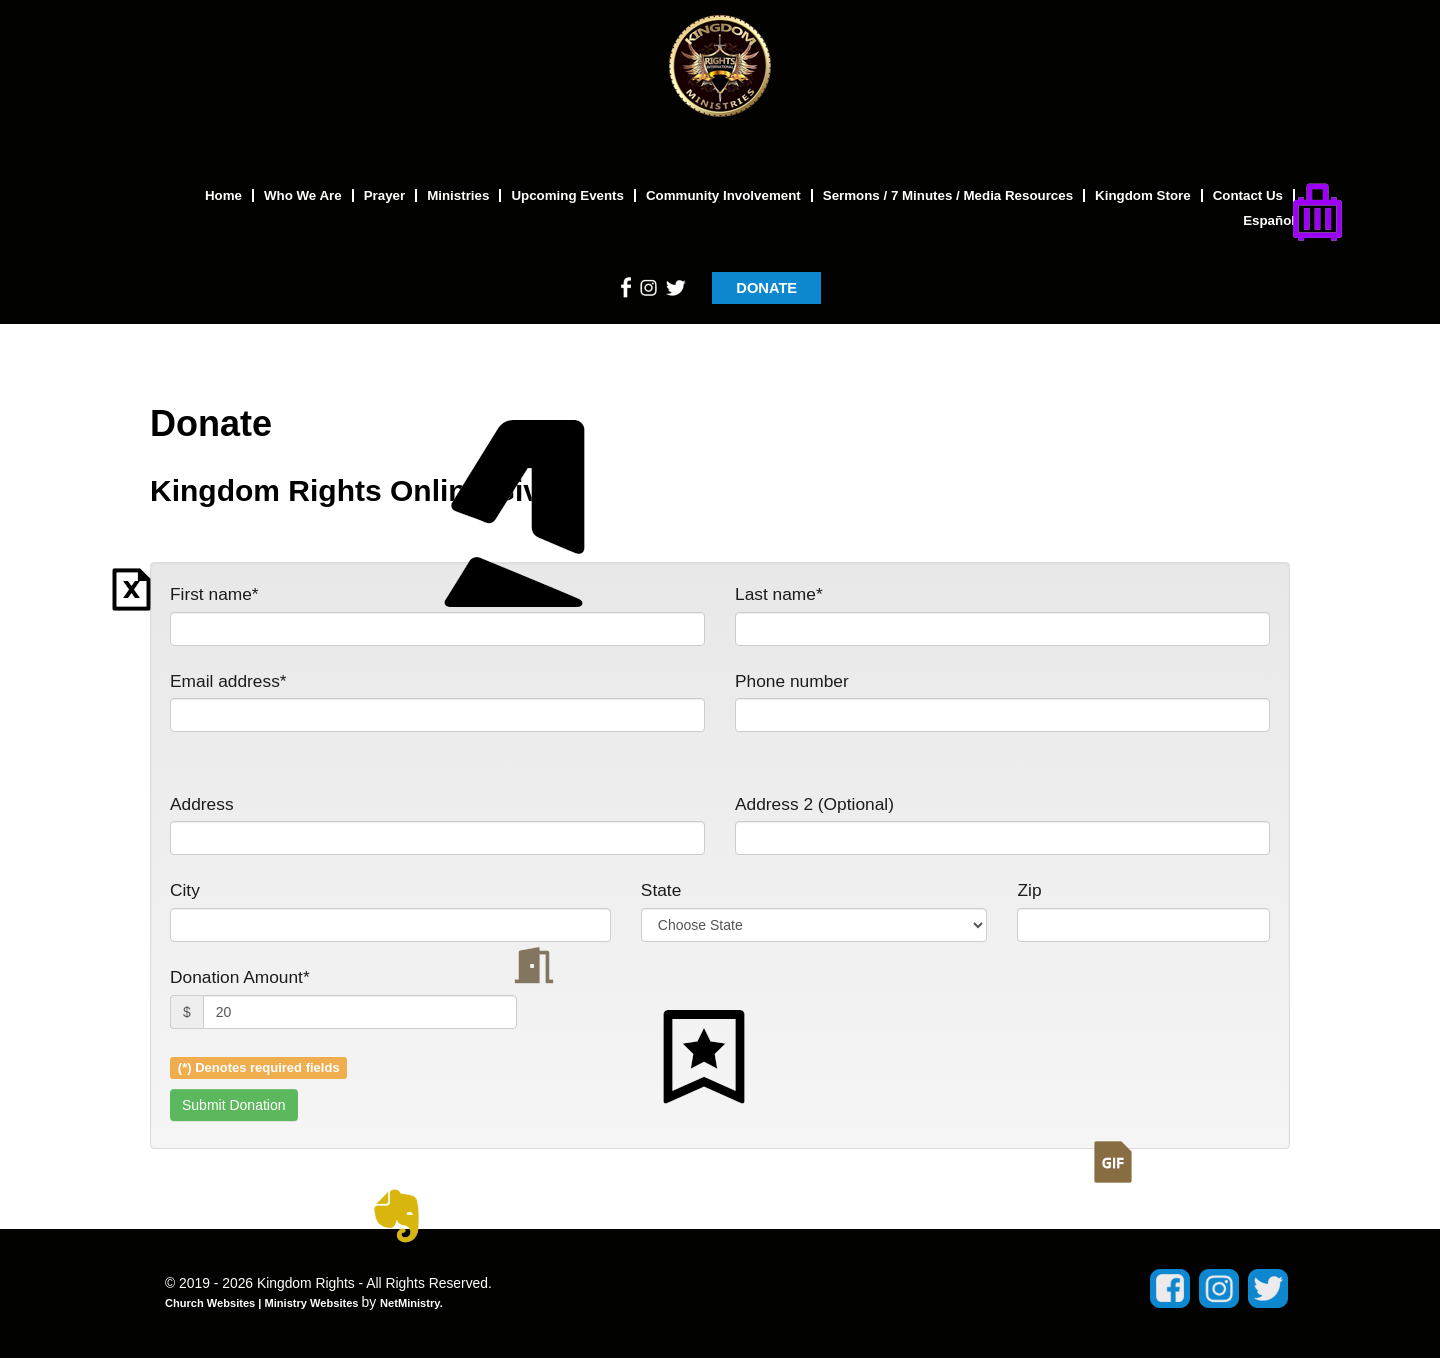 Image resolution: width=1440 pixels, height=1358 pixels. I want to click on open an excel spreadsheet, so click(131, 589).